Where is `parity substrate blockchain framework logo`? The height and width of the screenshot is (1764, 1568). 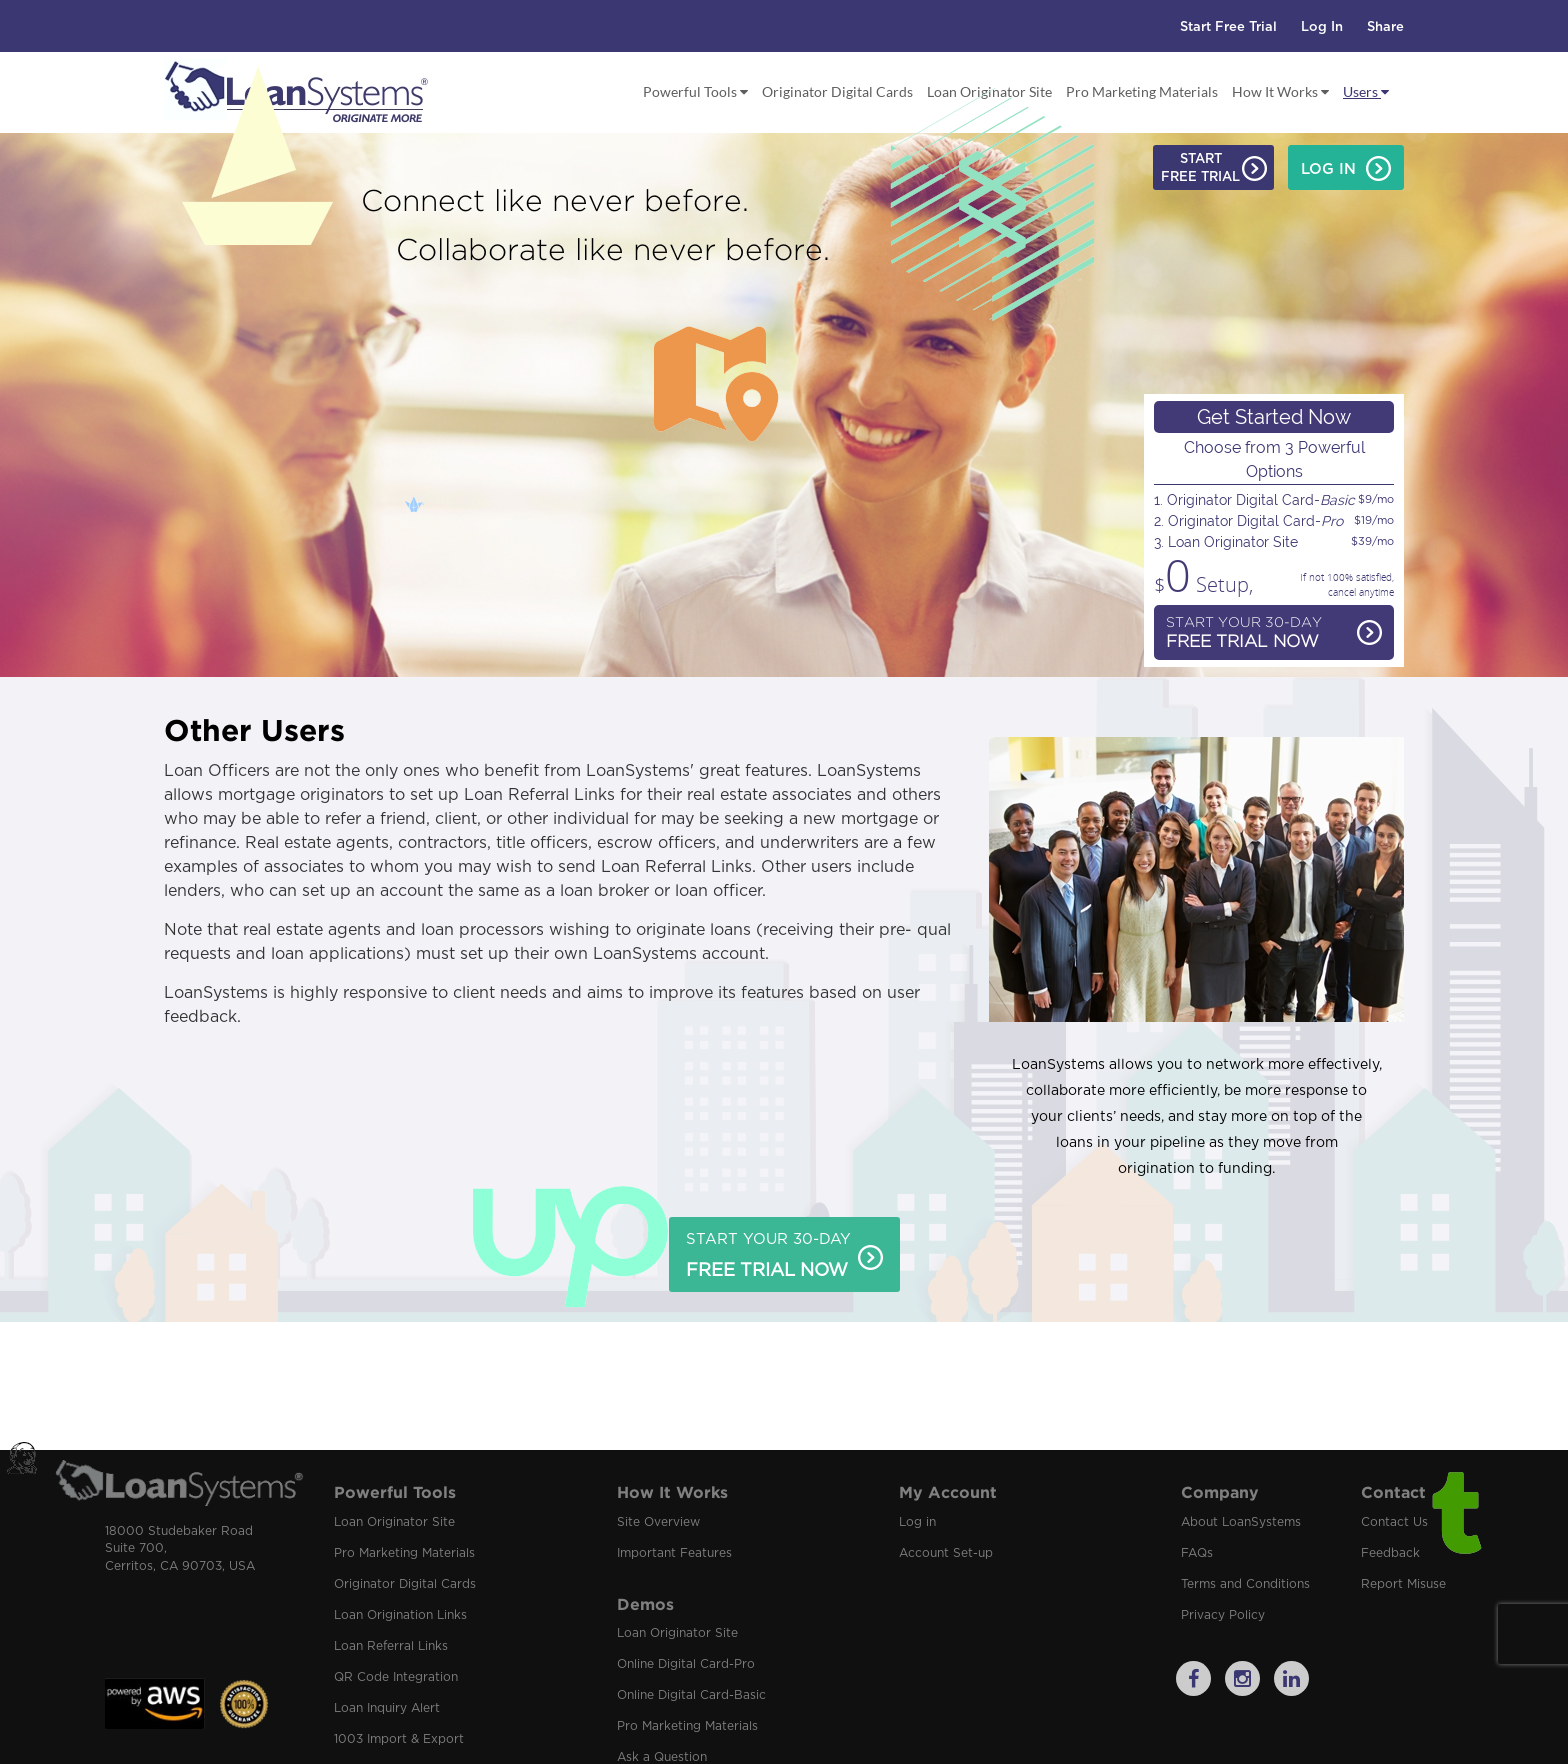 parity substrate blockchain framework logo is located at coordinates (992, 204).